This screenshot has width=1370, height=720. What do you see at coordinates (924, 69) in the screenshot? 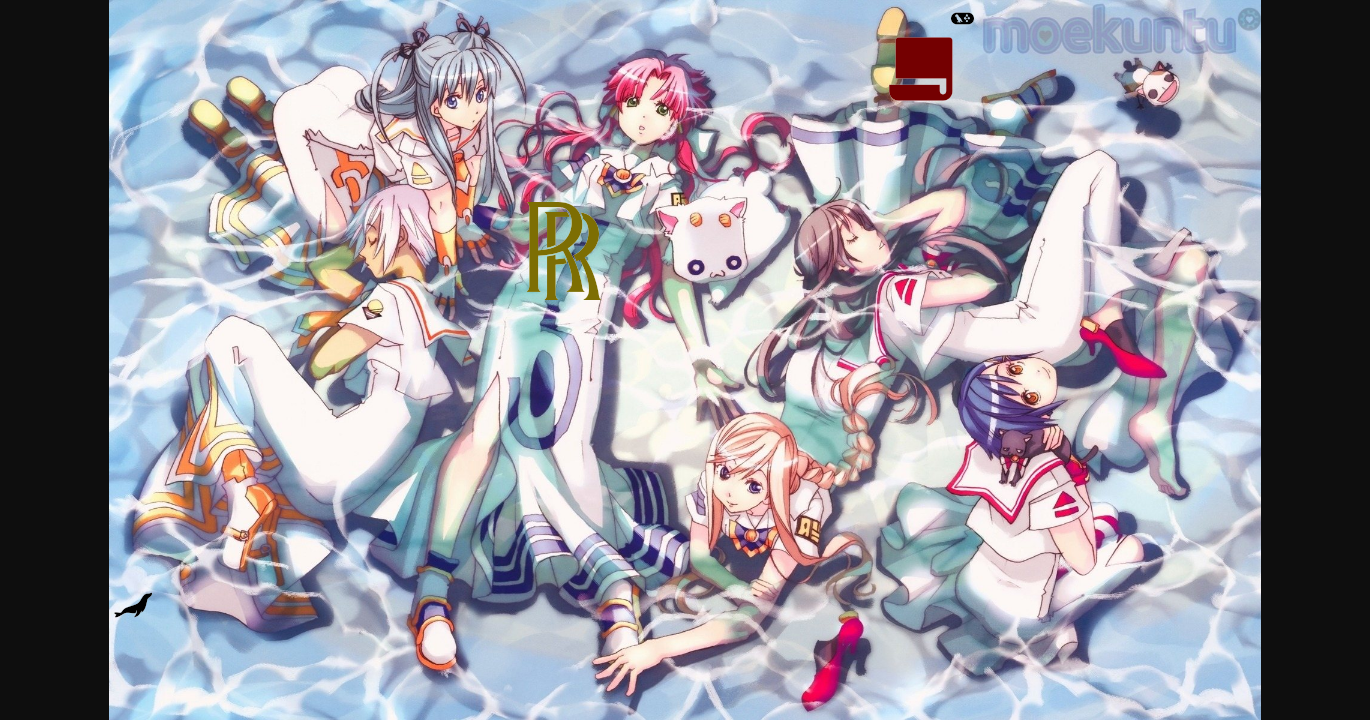
I see `view document or paper file` at bounding box center [924, 69].